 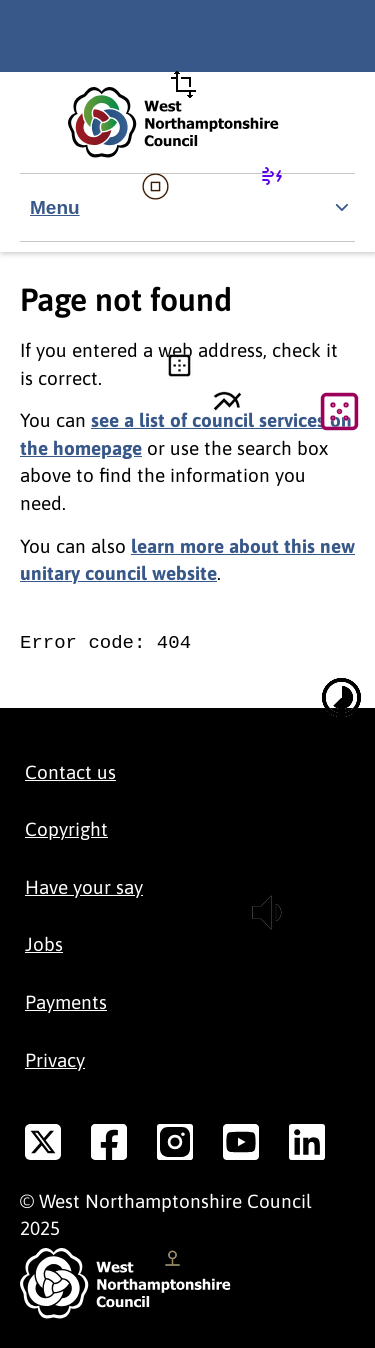 What do you see at coordinates (339, 411) in the screenshot?
I see `randomize or shuffle content` at bounding box center [339, 411].